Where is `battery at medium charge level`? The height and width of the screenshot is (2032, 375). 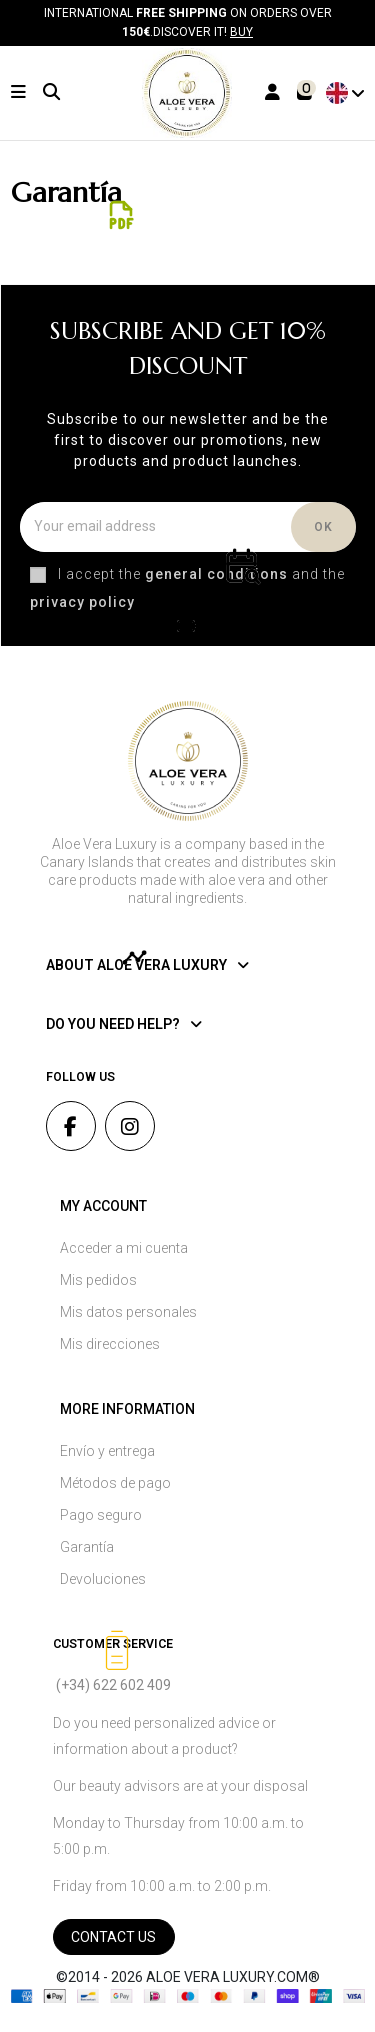 battery at medium charge level is located at coordinates (117, 1651).